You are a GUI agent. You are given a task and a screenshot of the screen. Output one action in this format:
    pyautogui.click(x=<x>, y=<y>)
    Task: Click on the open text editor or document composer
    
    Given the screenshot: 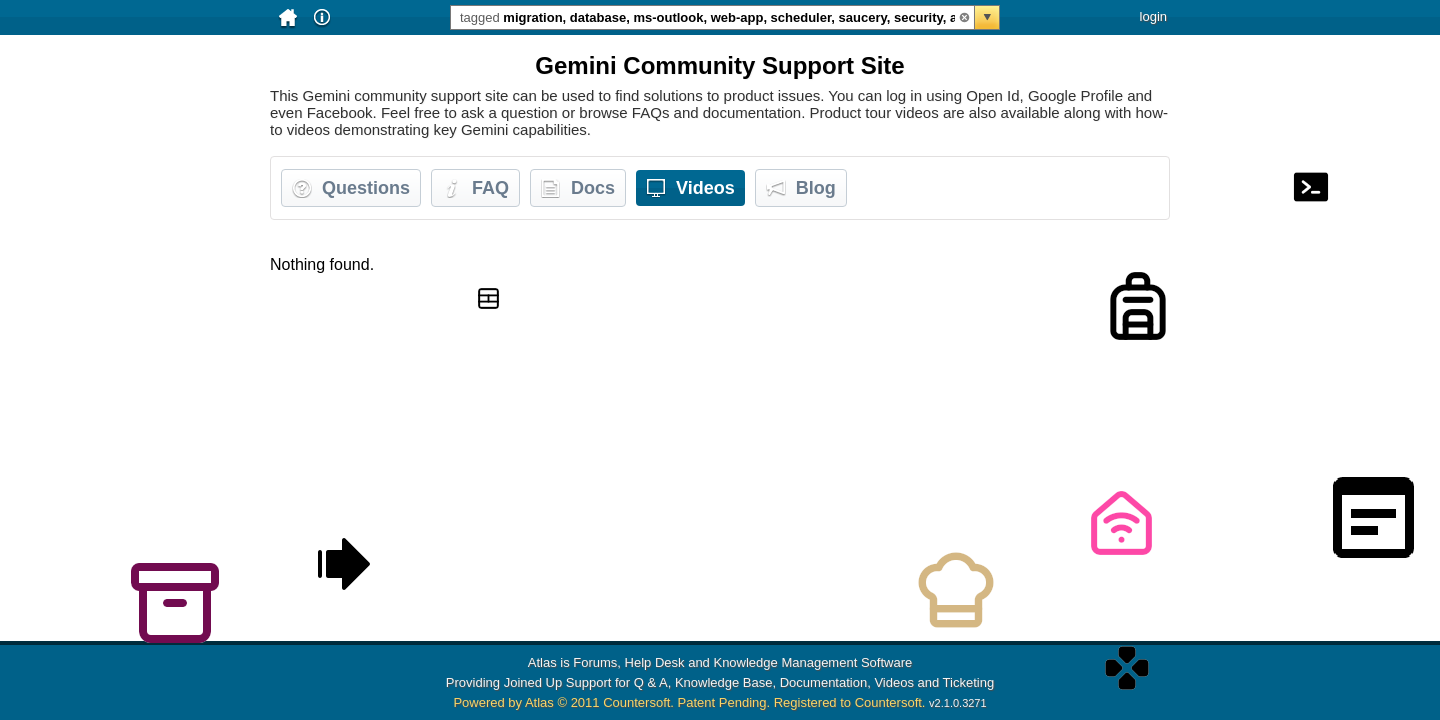 What is the action you would take?
    pyautogui.click(x=1373, y=517)
    